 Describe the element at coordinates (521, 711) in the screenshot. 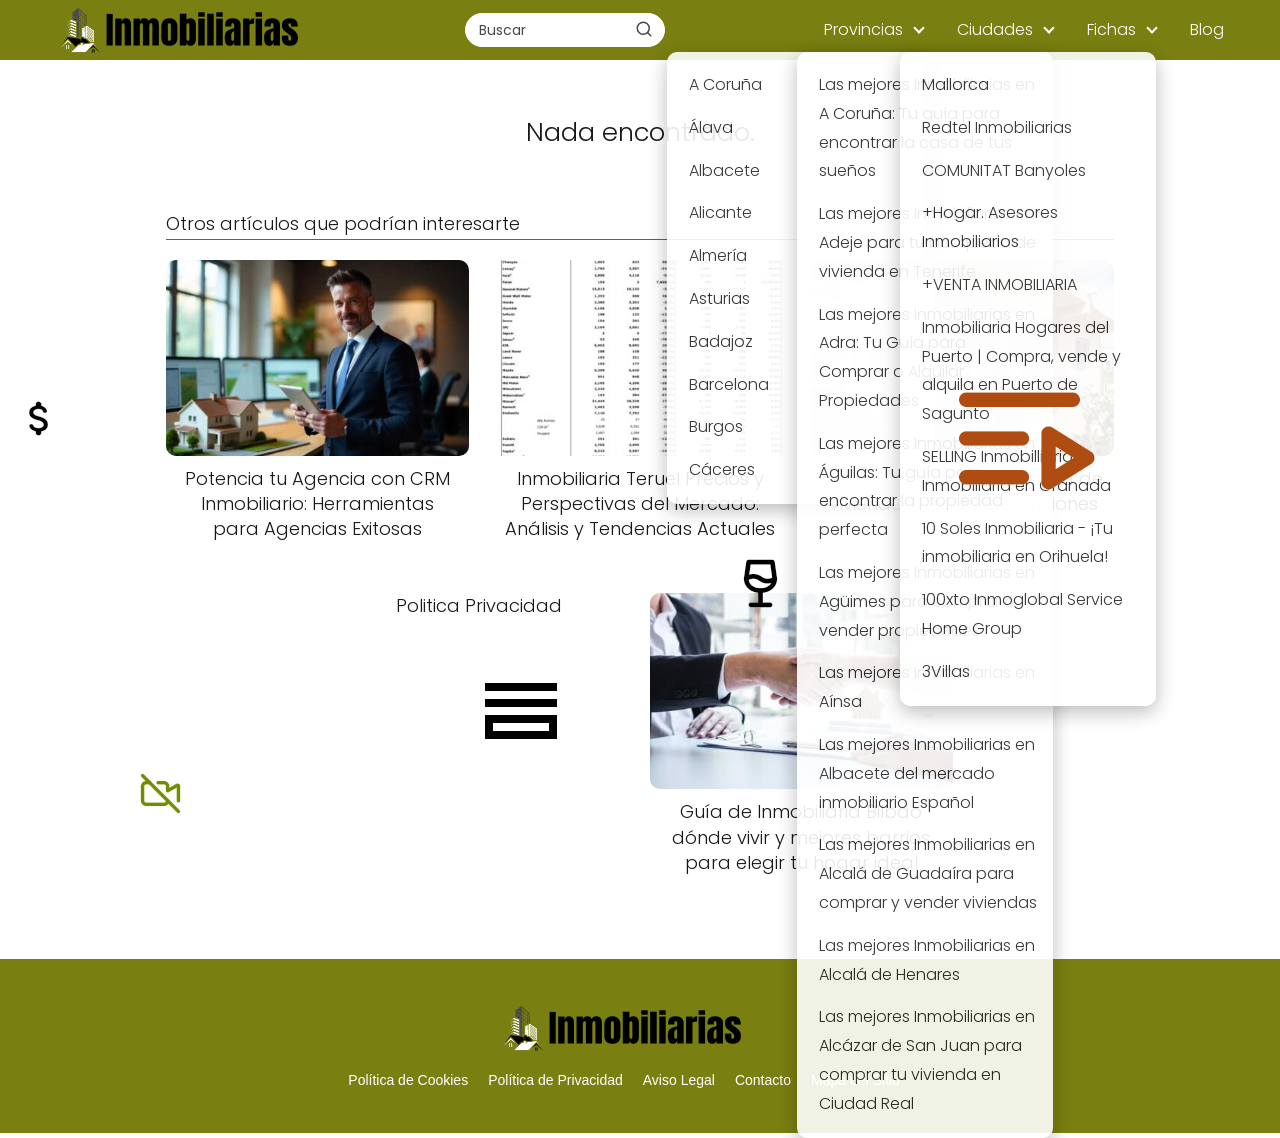

I see `split view horizontally` at that location.